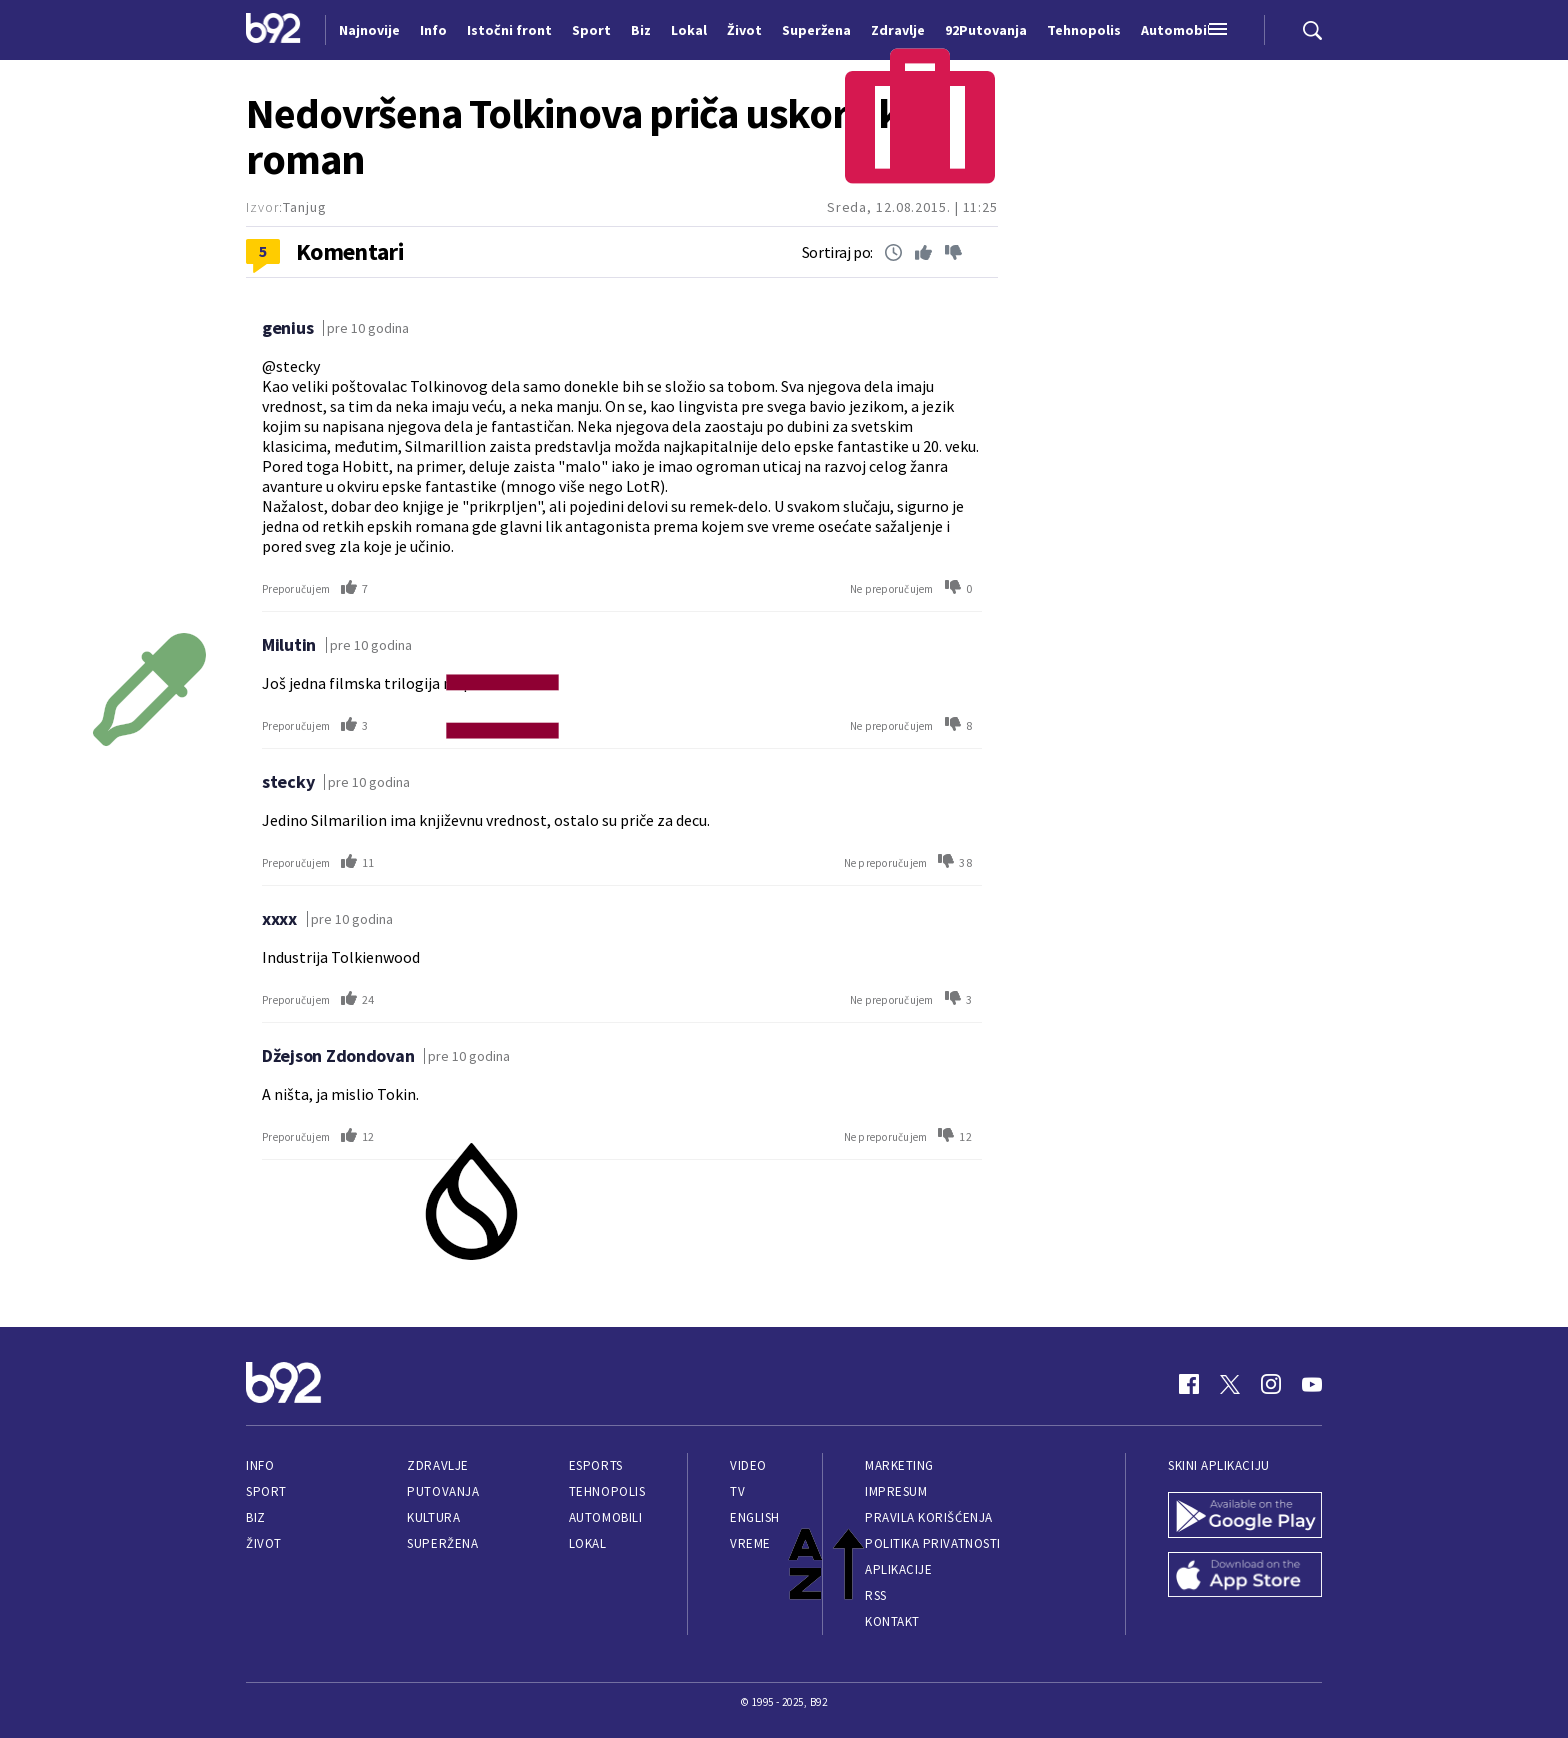  I want to click on indicates equality or balance between values, so click(502, 706).